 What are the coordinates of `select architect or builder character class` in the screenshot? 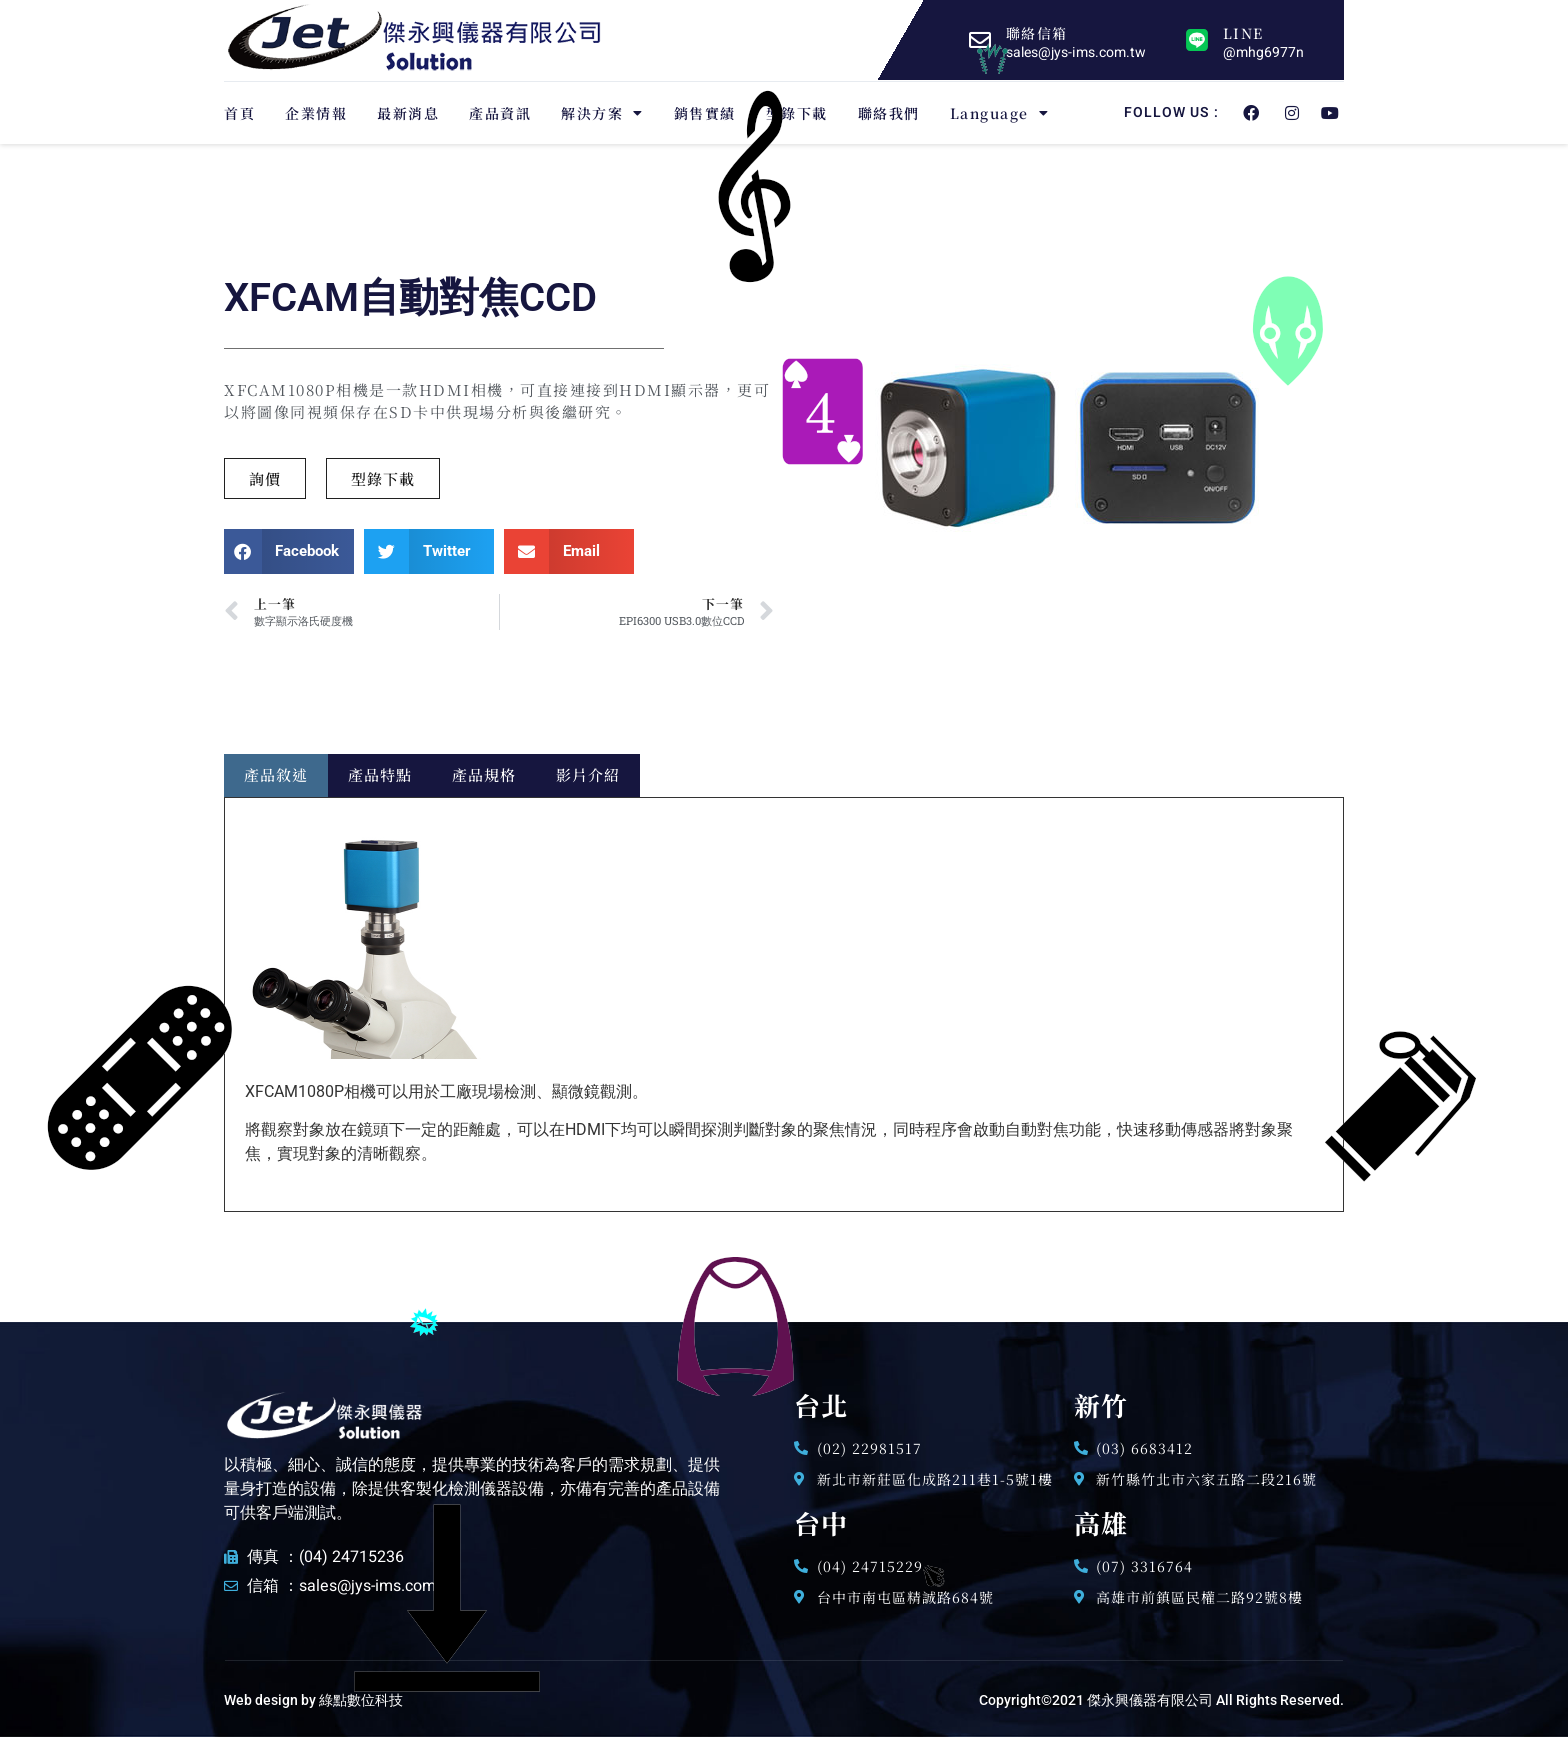 It's located at (1288, 331).